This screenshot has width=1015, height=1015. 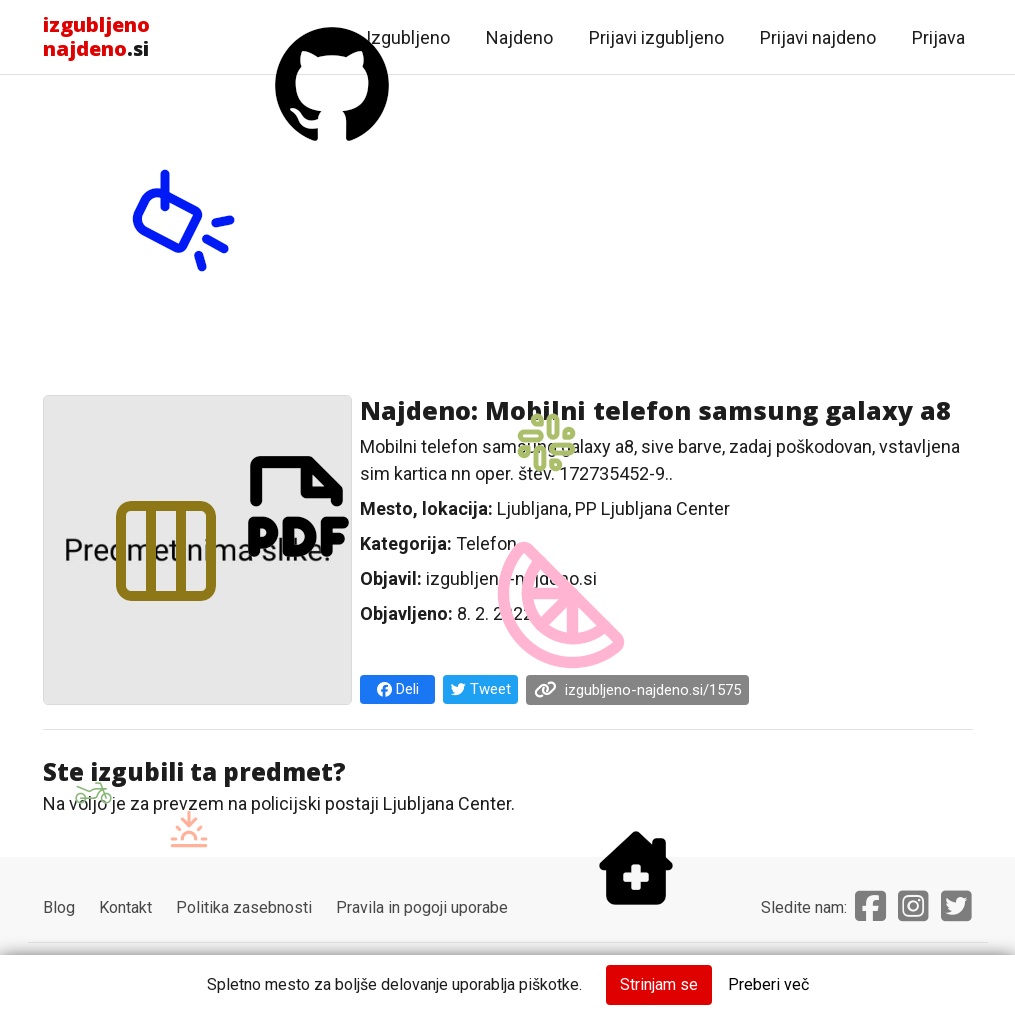 I want to click on indicates citrus or fruit-related content, so click(x=561, y=605).